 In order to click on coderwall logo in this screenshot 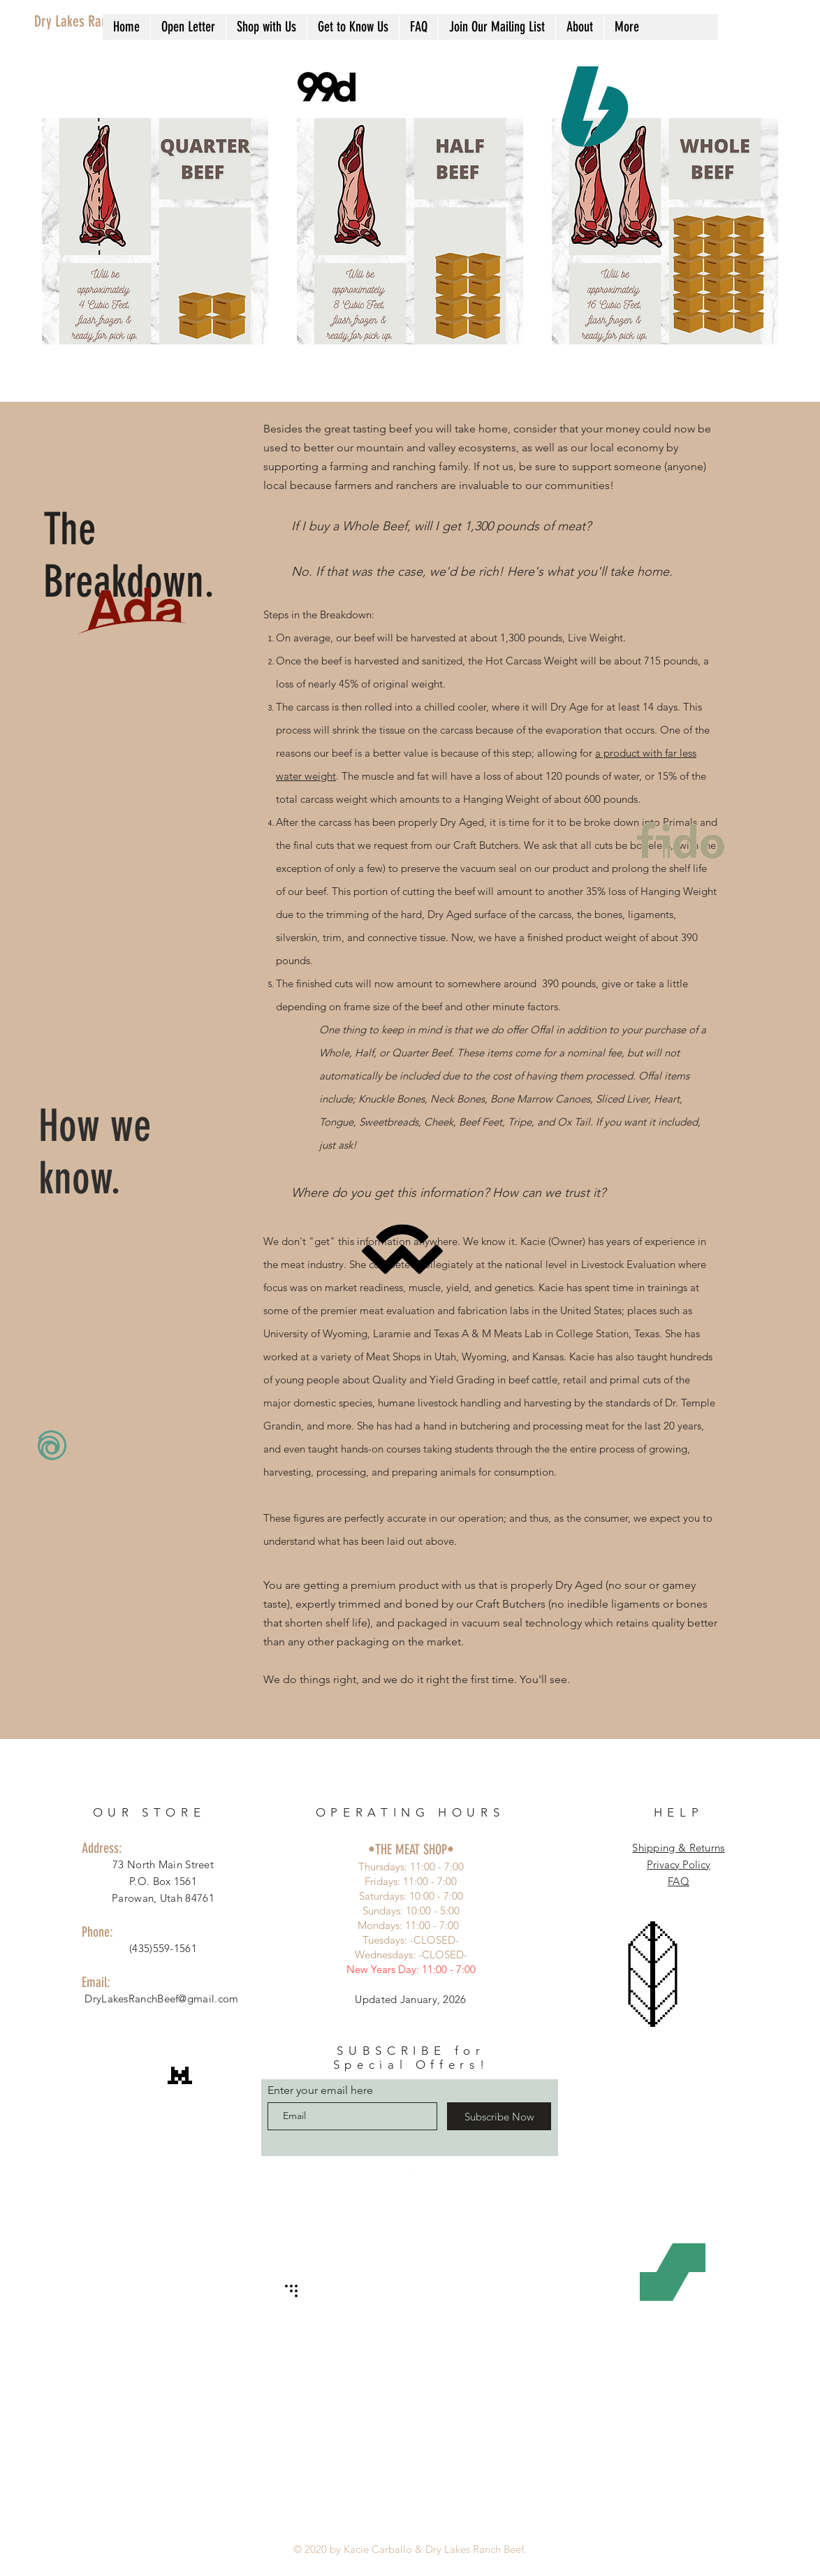, I will do `click(291, 2291)`.